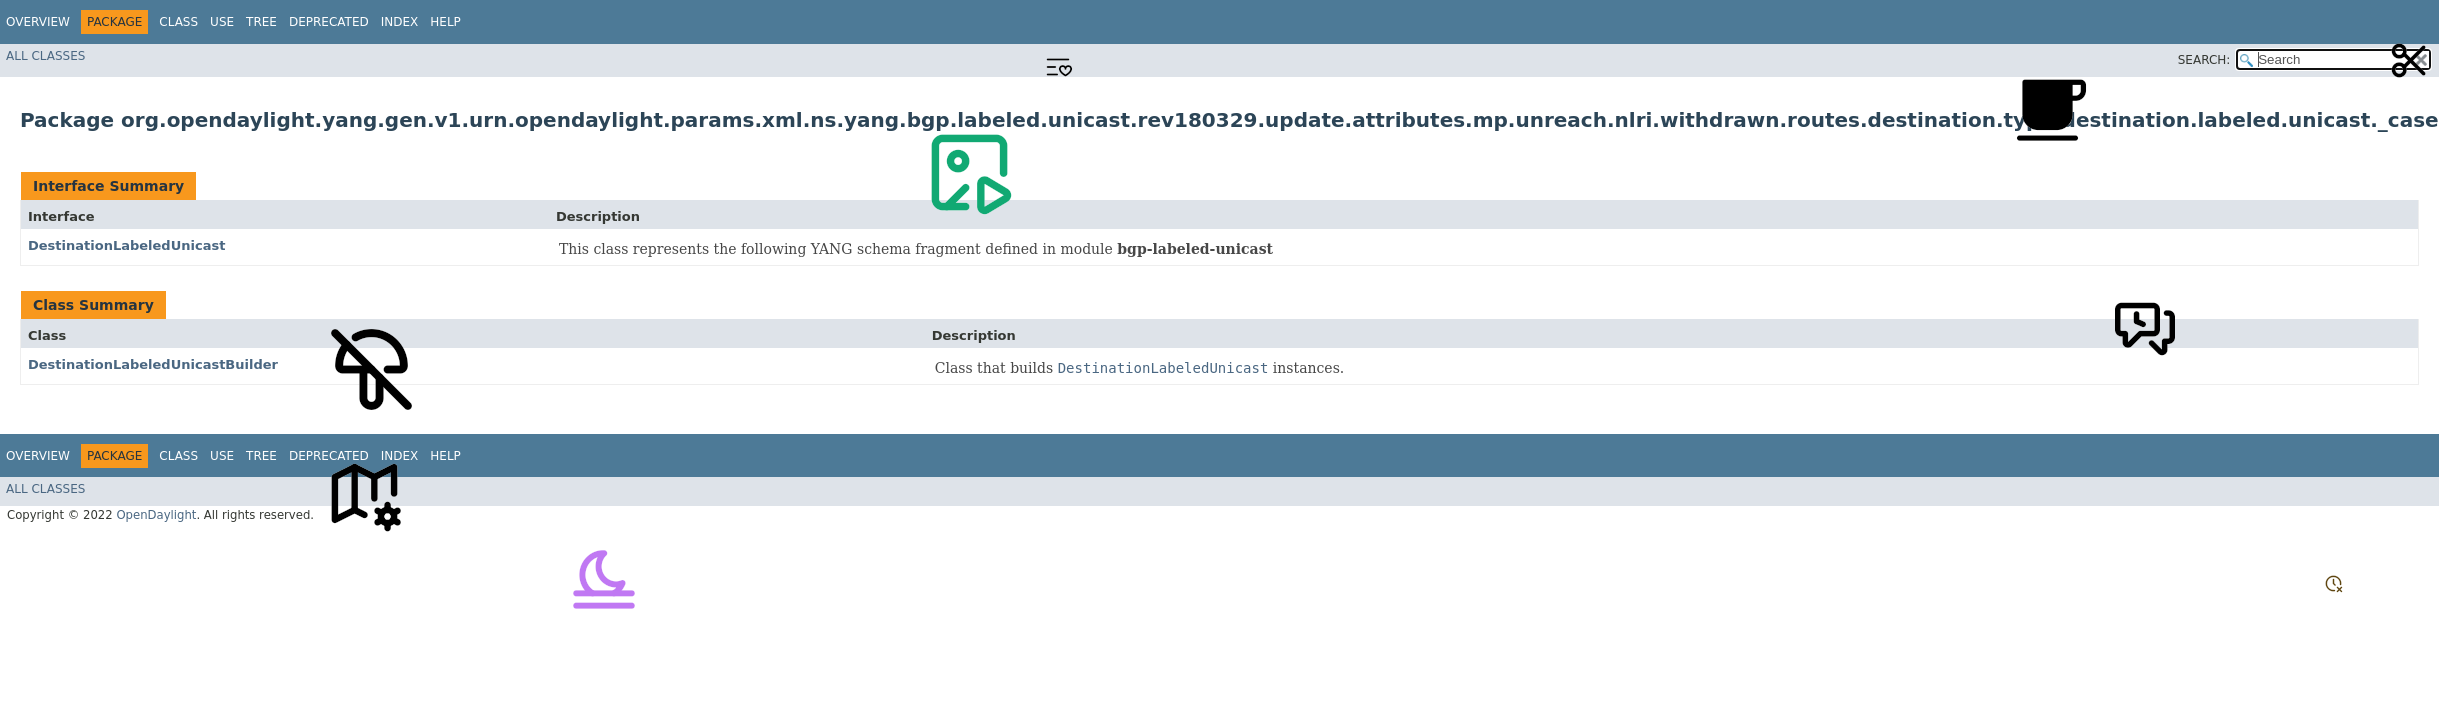 This screenshot has height=720, width=2439. Describe the element at coordinates (969, 172) in the screenshot. I see `play a slideshow or image gallery` at that location.